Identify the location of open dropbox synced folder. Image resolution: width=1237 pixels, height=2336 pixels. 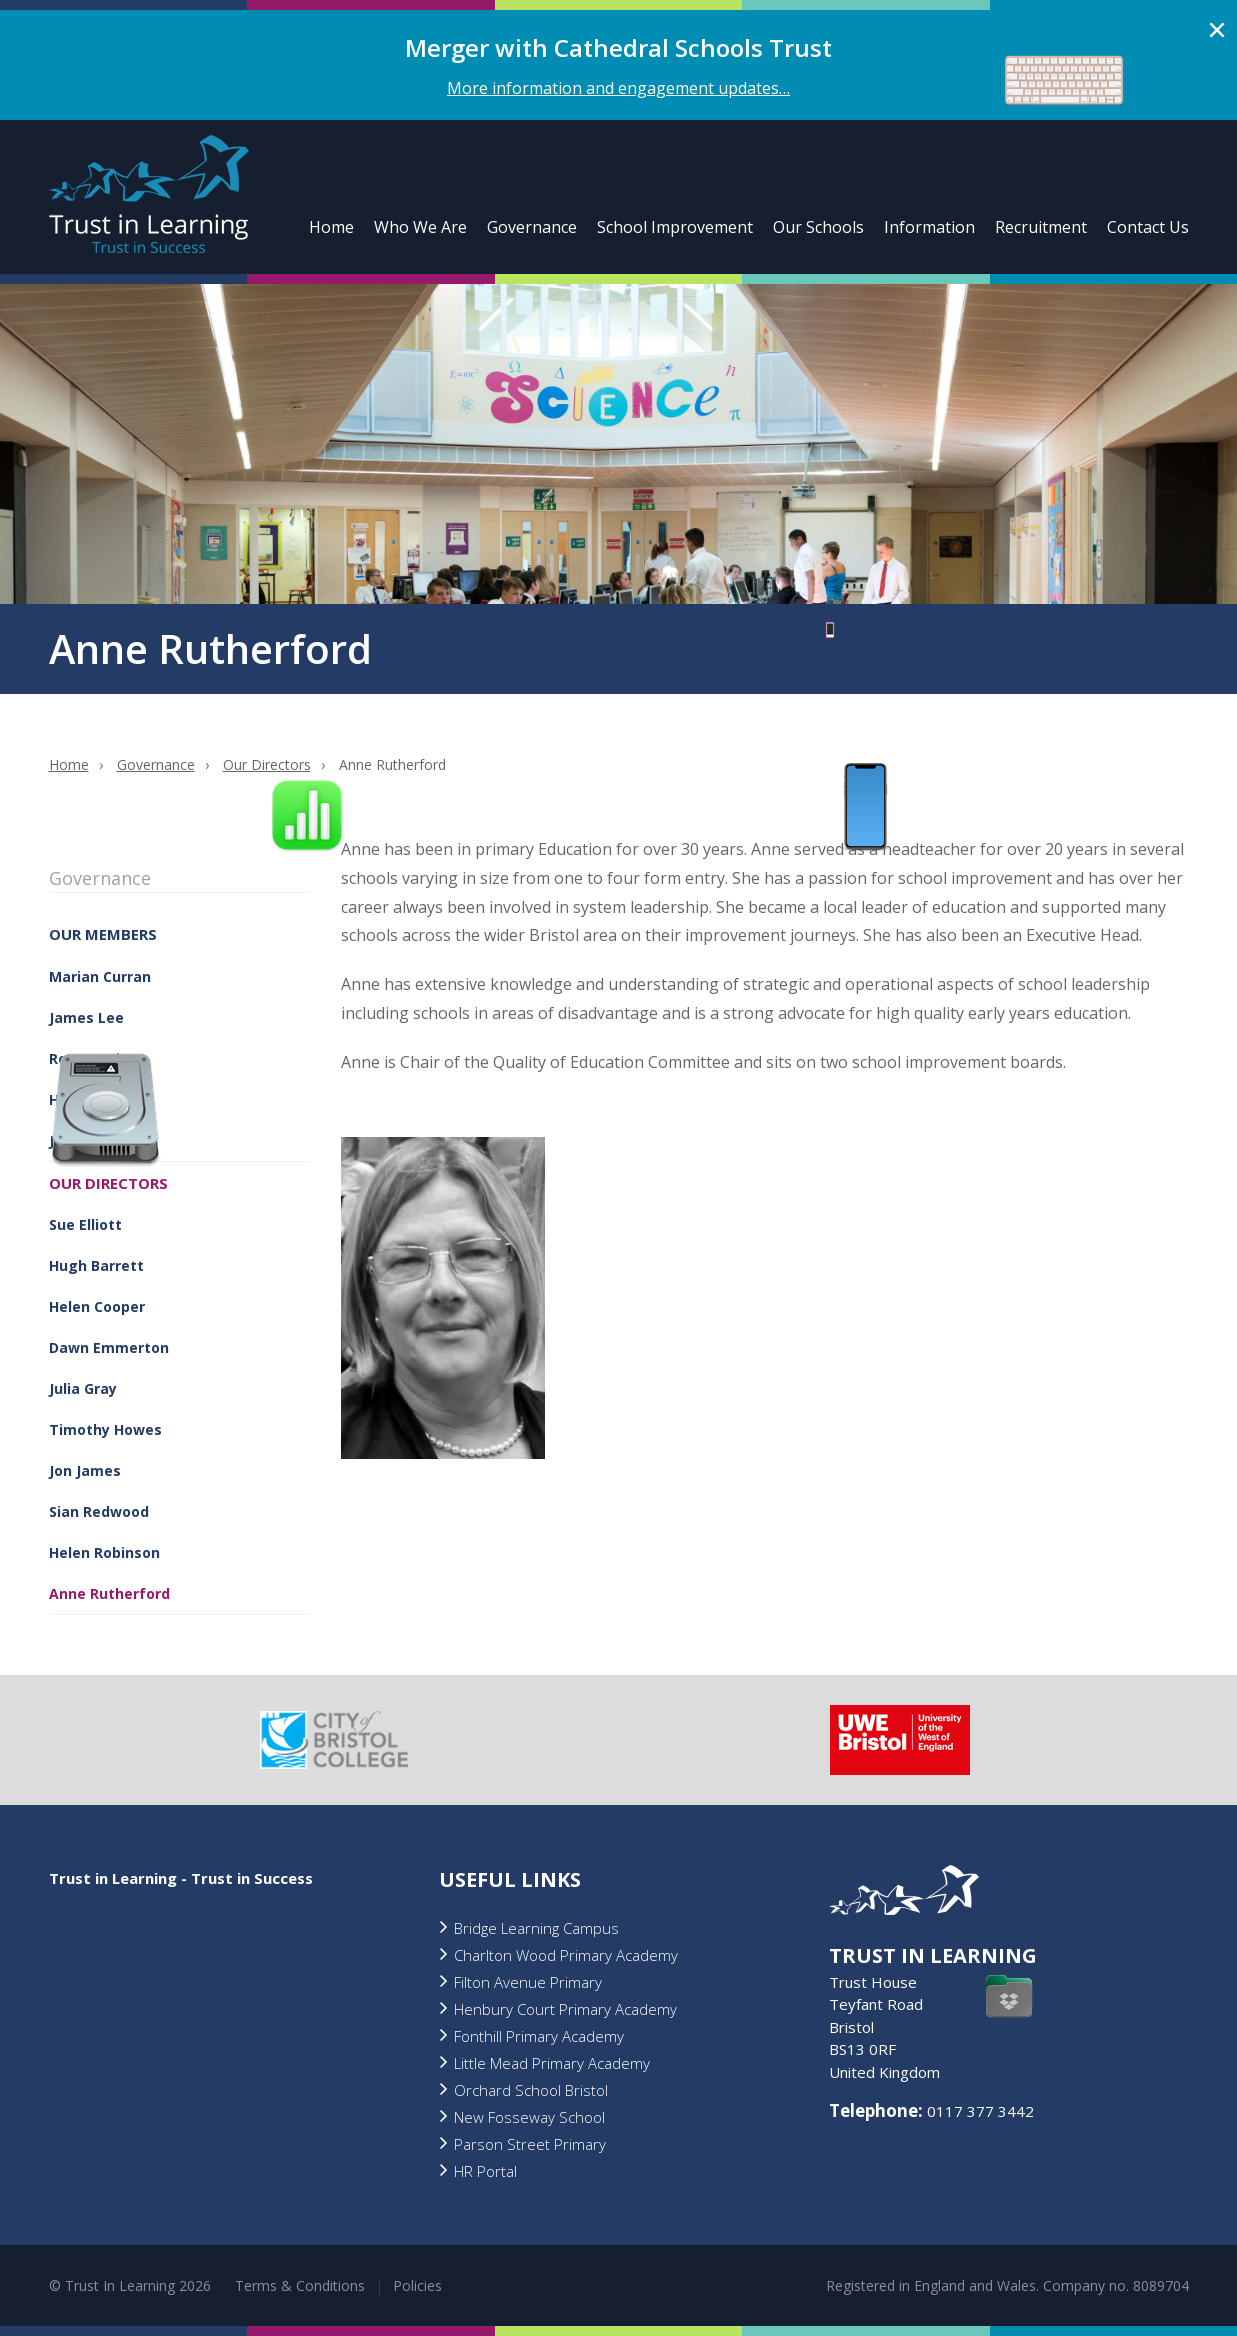
(1009, 1996).